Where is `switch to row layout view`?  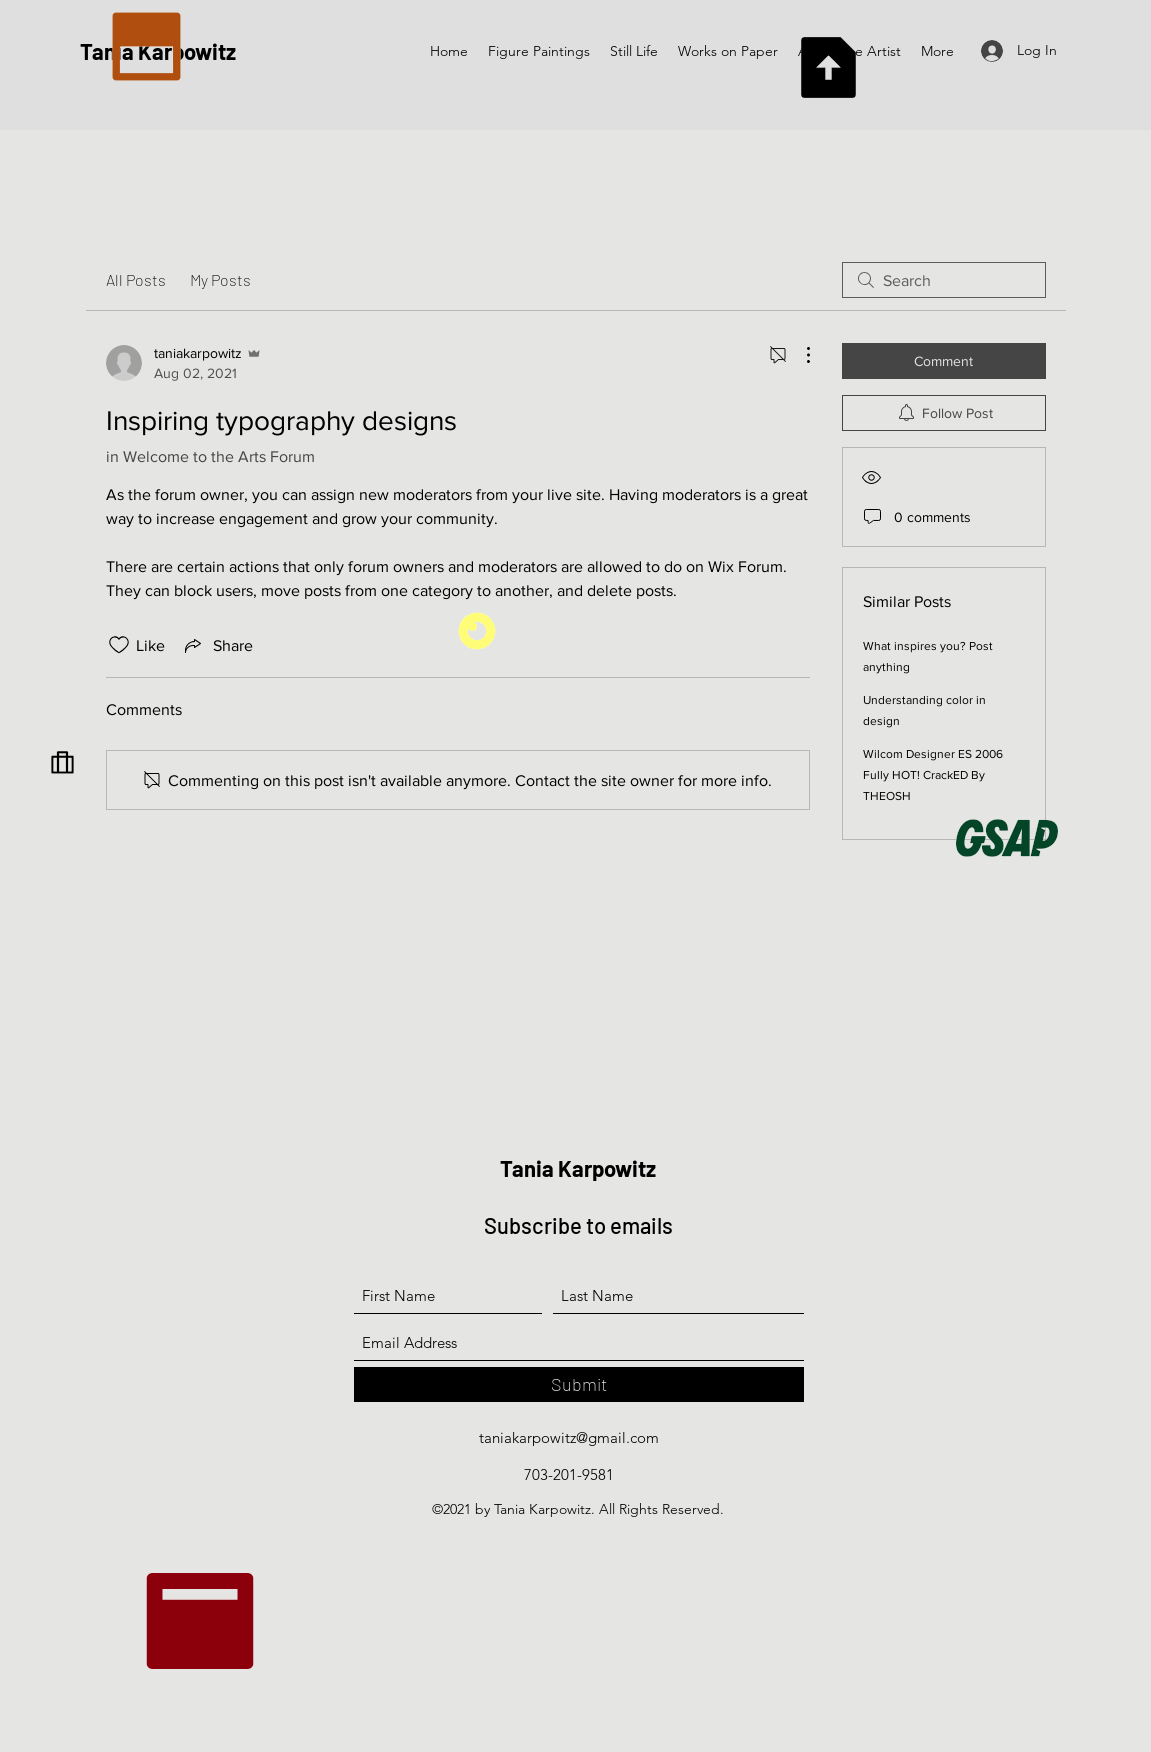 switch to row layout view is located at coordinates (146, 46).